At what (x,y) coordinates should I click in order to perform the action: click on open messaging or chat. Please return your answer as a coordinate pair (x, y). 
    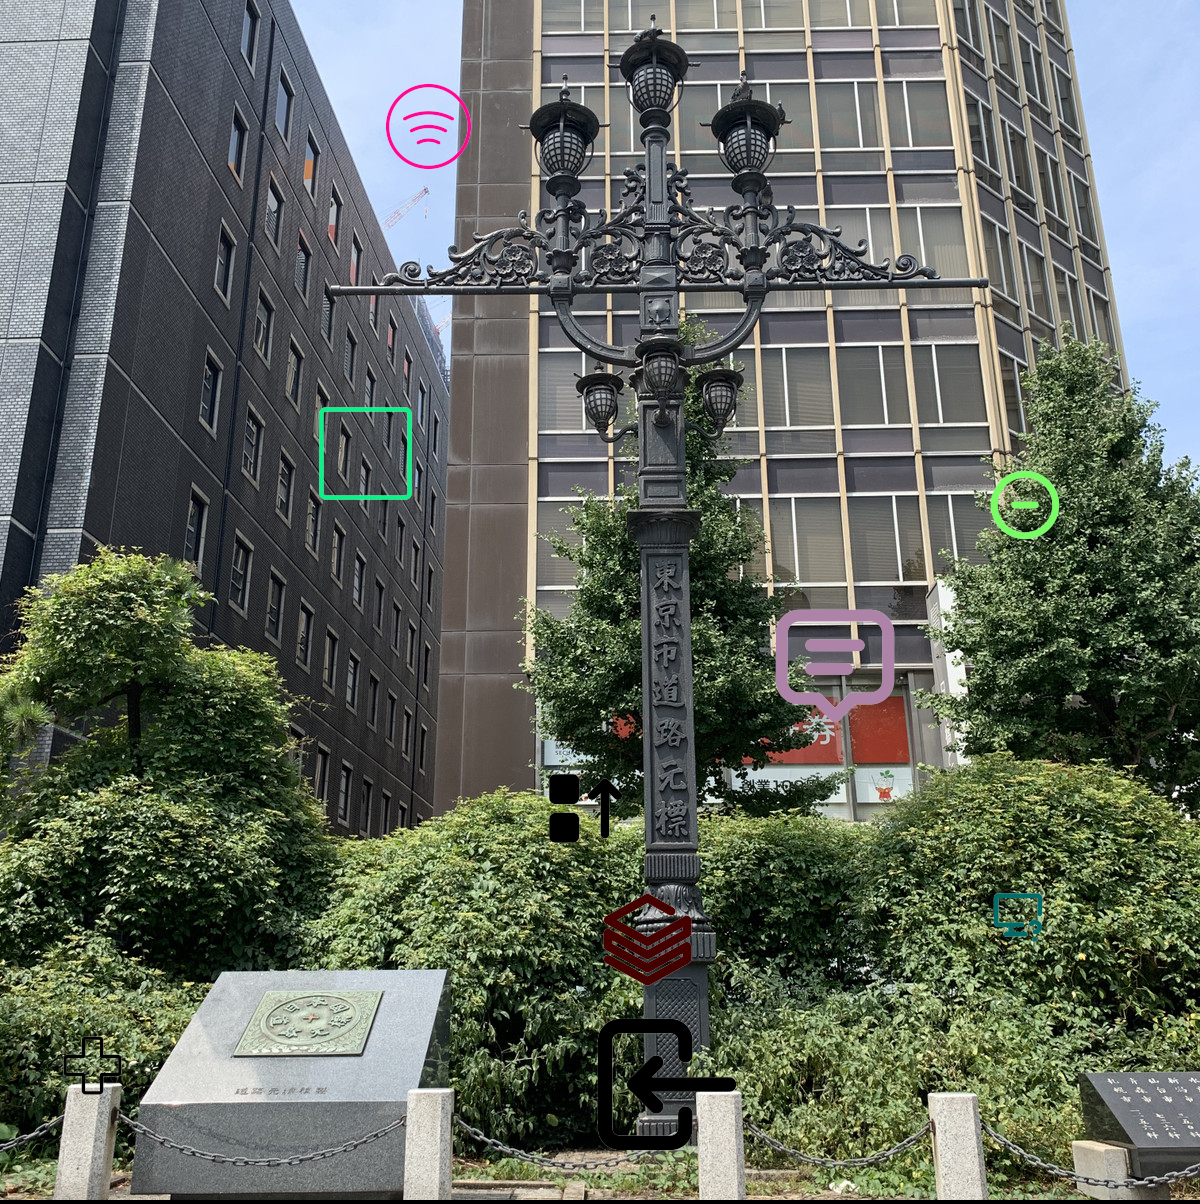
    Looking at the image, I should click on (835, 663).